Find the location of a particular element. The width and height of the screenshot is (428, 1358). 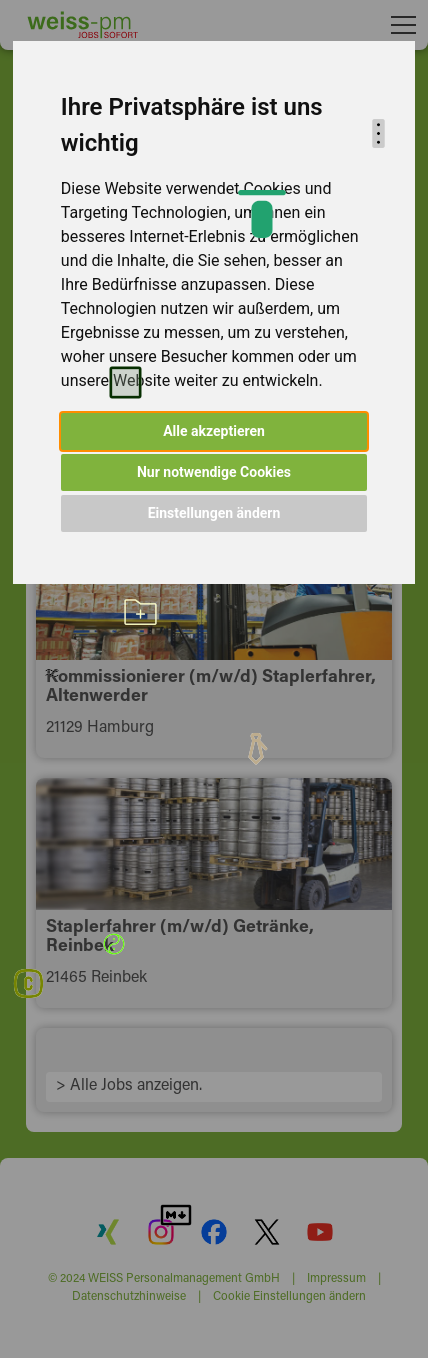

indicates approximate or estimated value is located at coordinates (52, 673).